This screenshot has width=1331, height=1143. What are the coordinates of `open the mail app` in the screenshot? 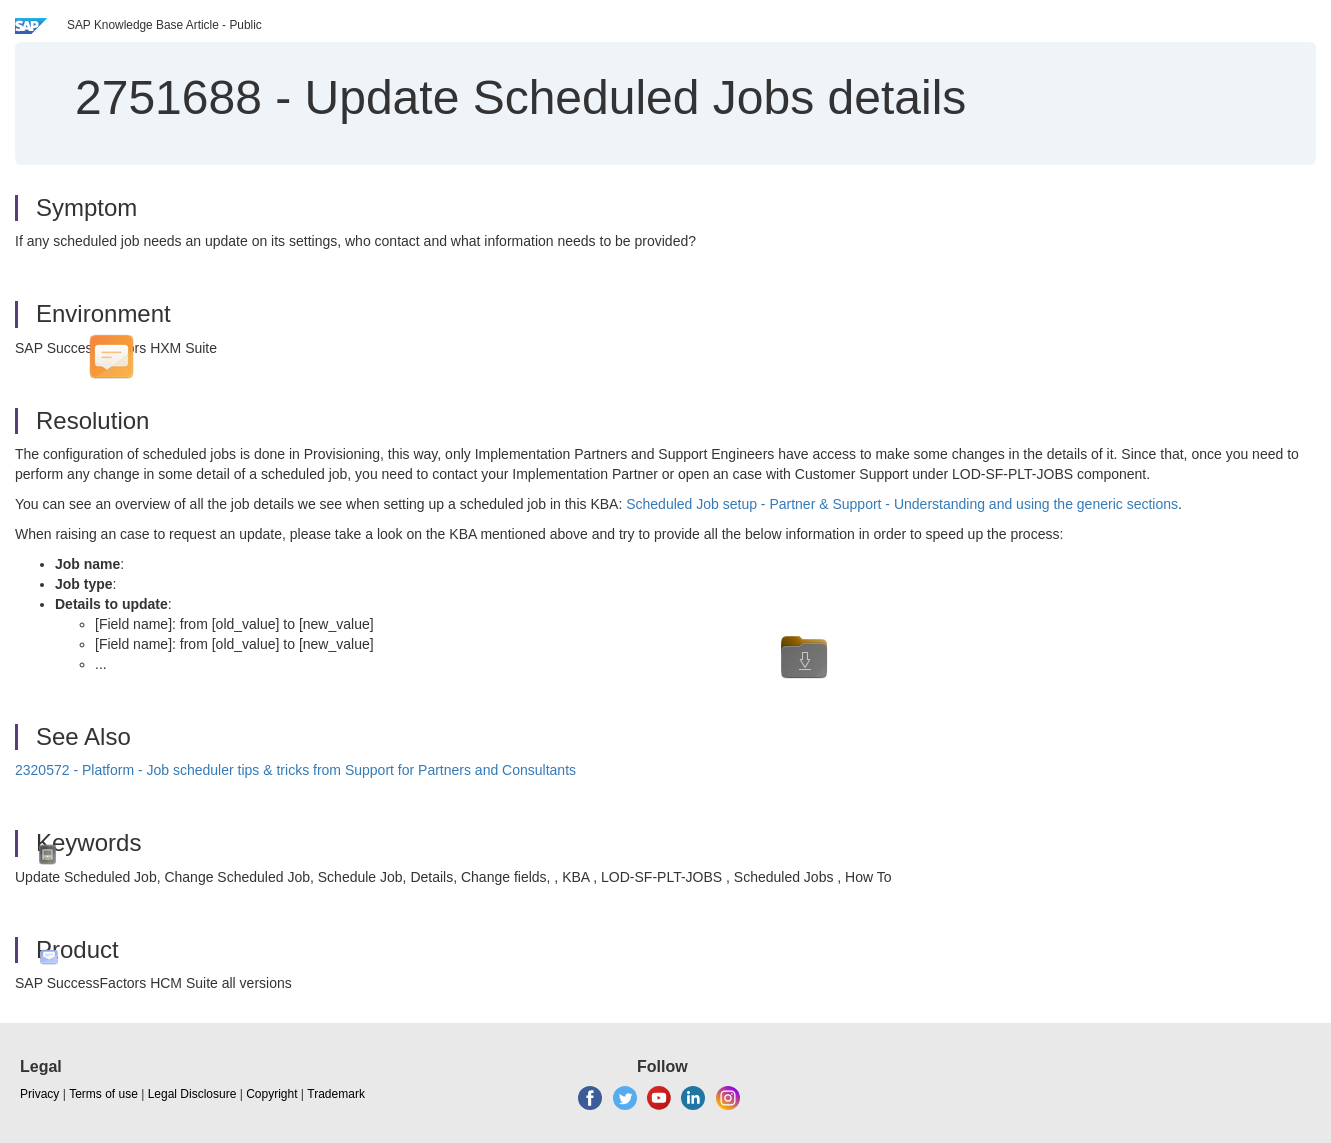 It's located at (49, 957).